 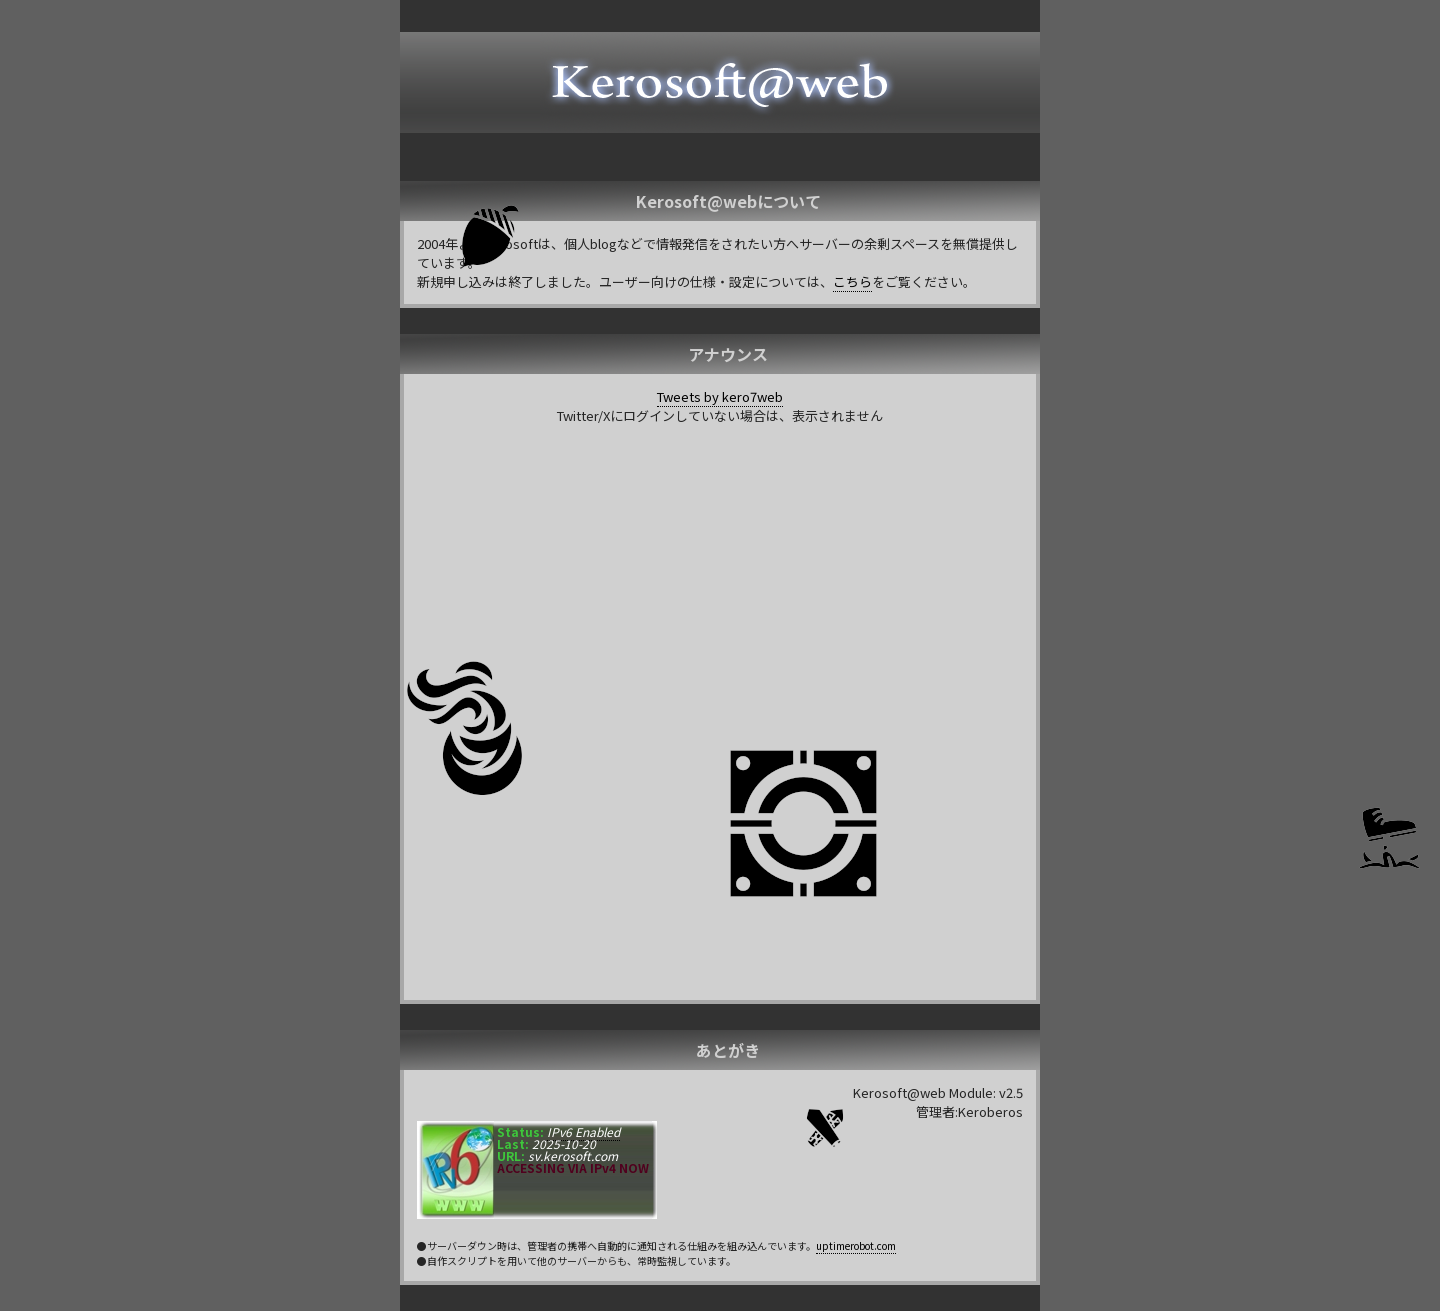 I want to click on hazard warning indicating slippery surface, so click(x=1389, y=837).